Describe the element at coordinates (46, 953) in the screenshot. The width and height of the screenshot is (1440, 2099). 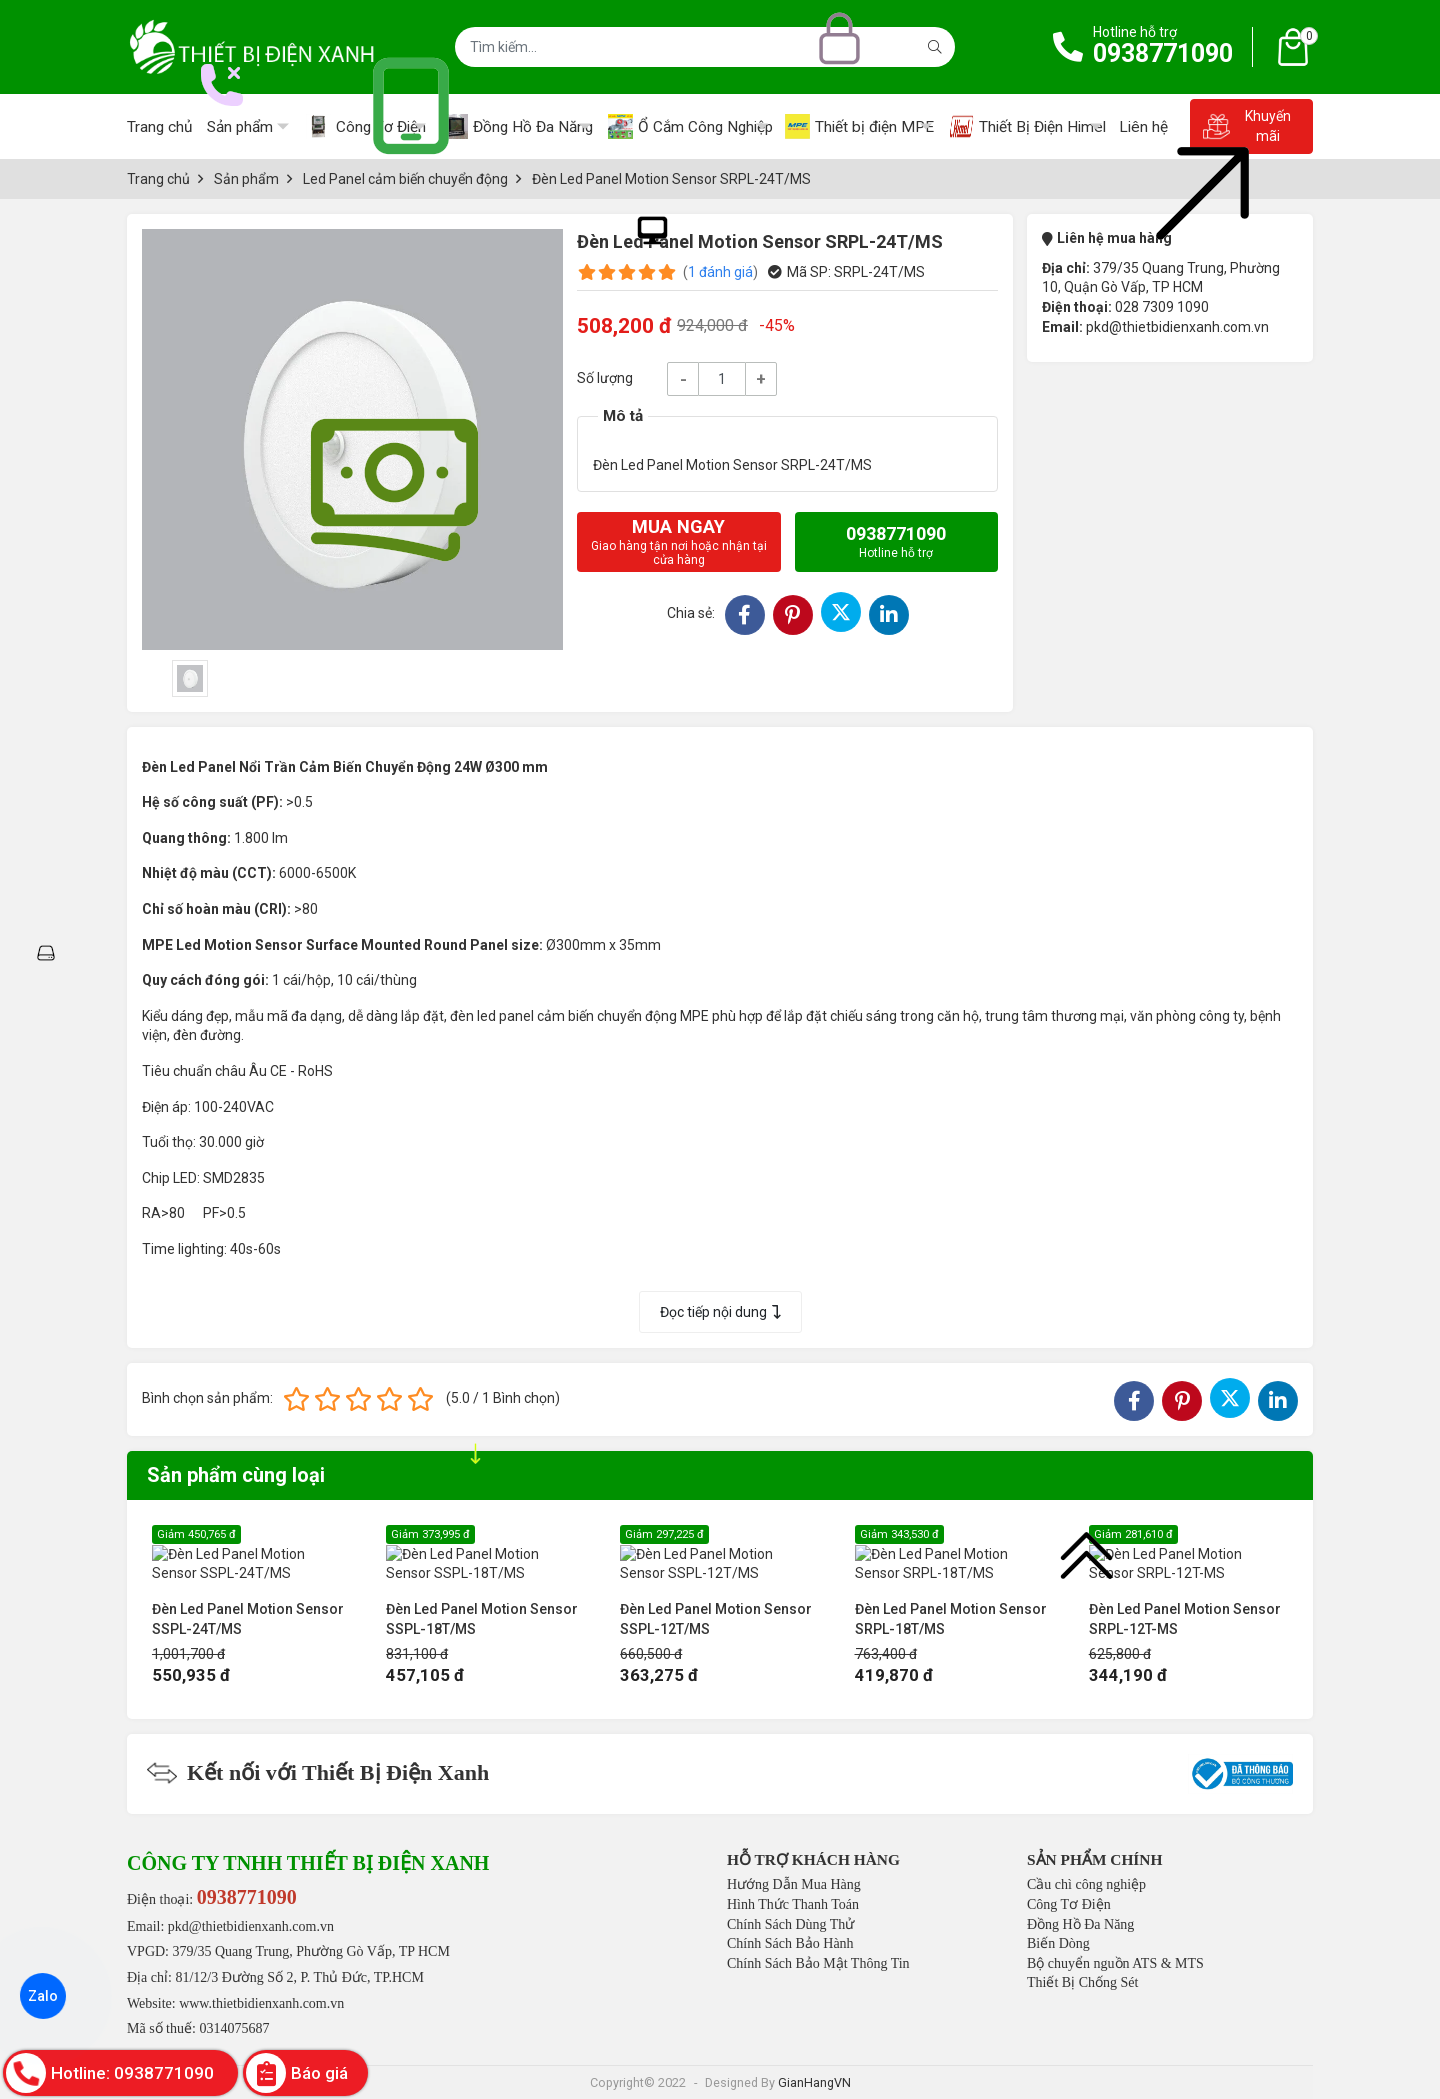
I see `access server settings or management` at that location.